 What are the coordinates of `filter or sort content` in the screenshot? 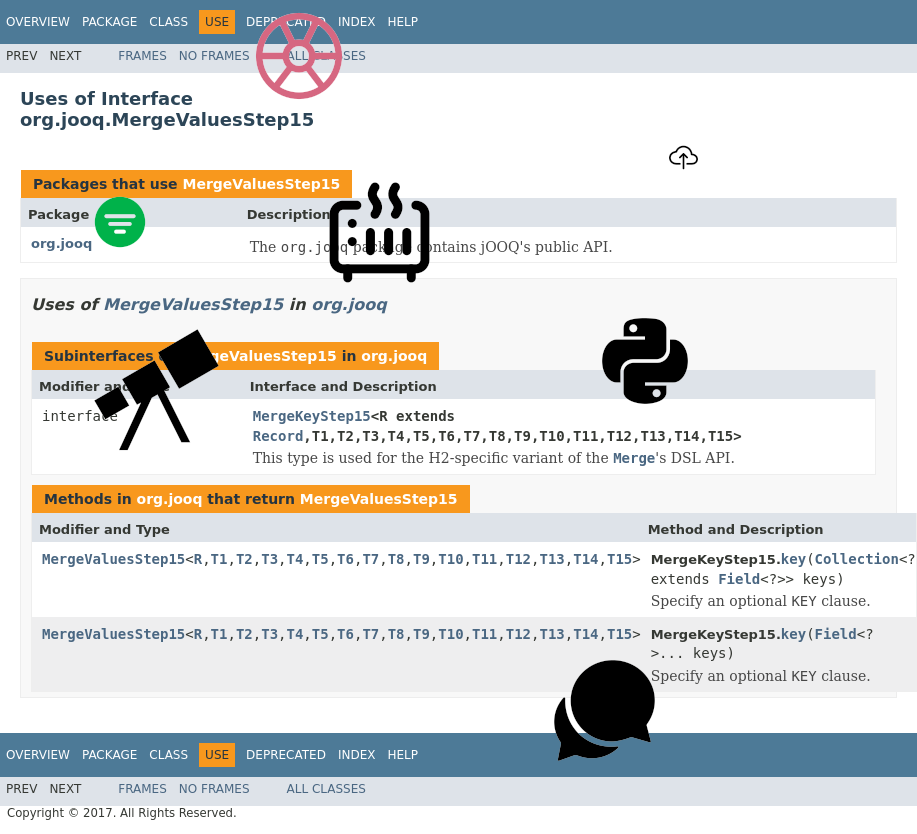 It's located at (120, 222).